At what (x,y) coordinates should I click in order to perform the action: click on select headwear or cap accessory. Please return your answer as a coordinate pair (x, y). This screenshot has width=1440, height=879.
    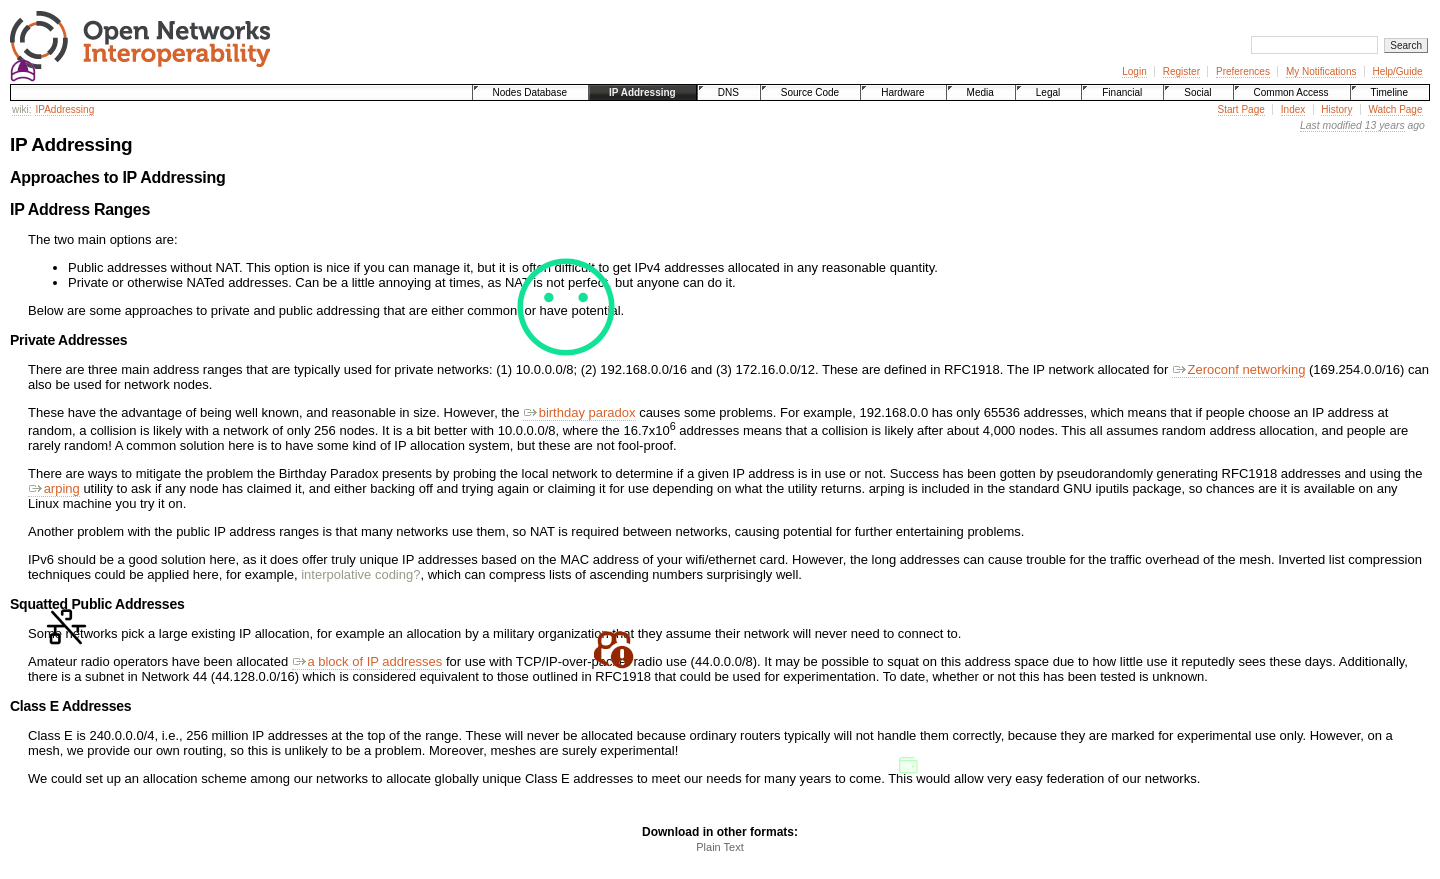
    Looking at the image, I should click on (23, 72).